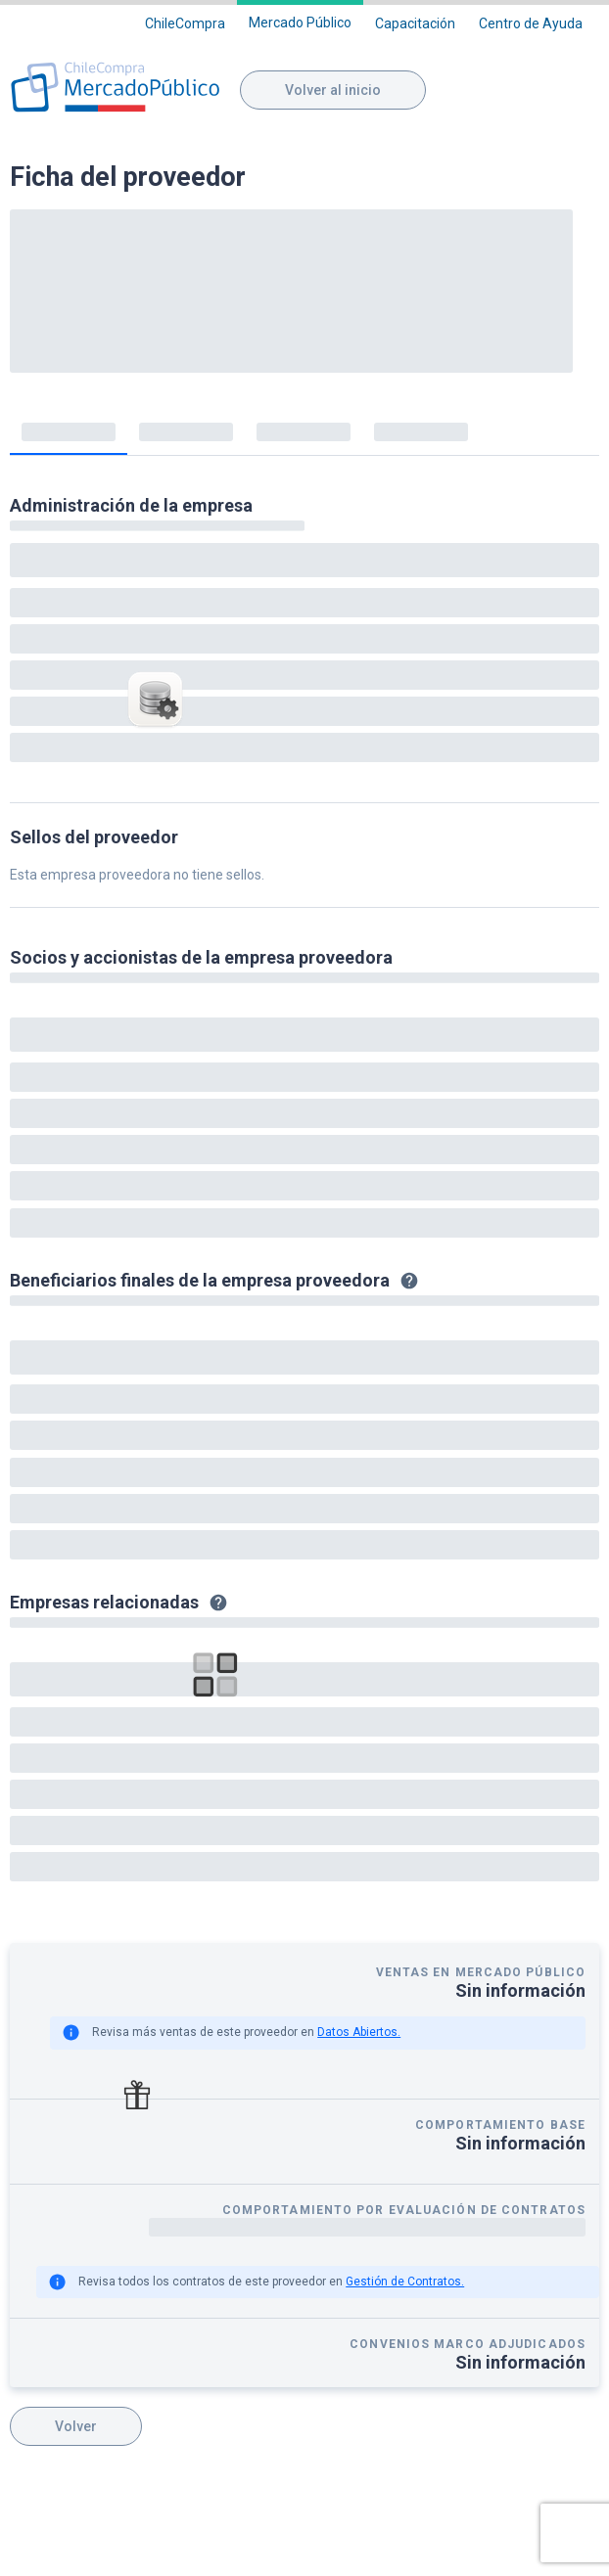 The width and height of the screenshot is (609, 2576). Describe the element at coordinates (155, 699) in the screenshot. I see `open gda database browser application` at that location.